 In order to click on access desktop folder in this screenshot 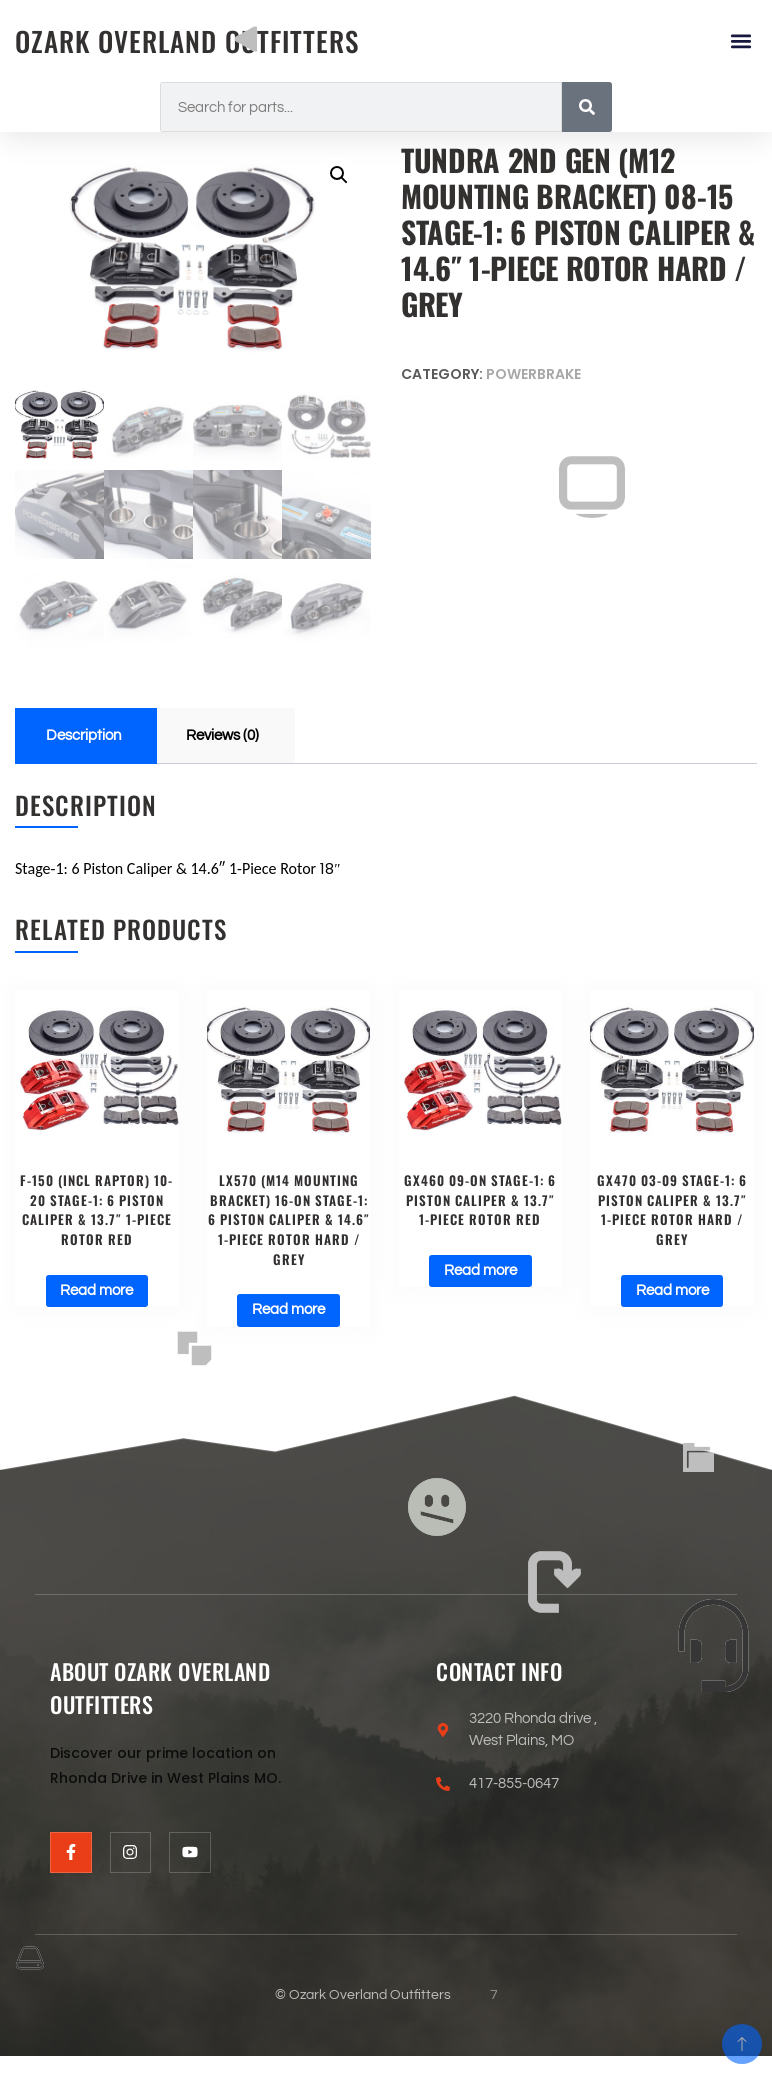, I will do `click(698, 1456)`.